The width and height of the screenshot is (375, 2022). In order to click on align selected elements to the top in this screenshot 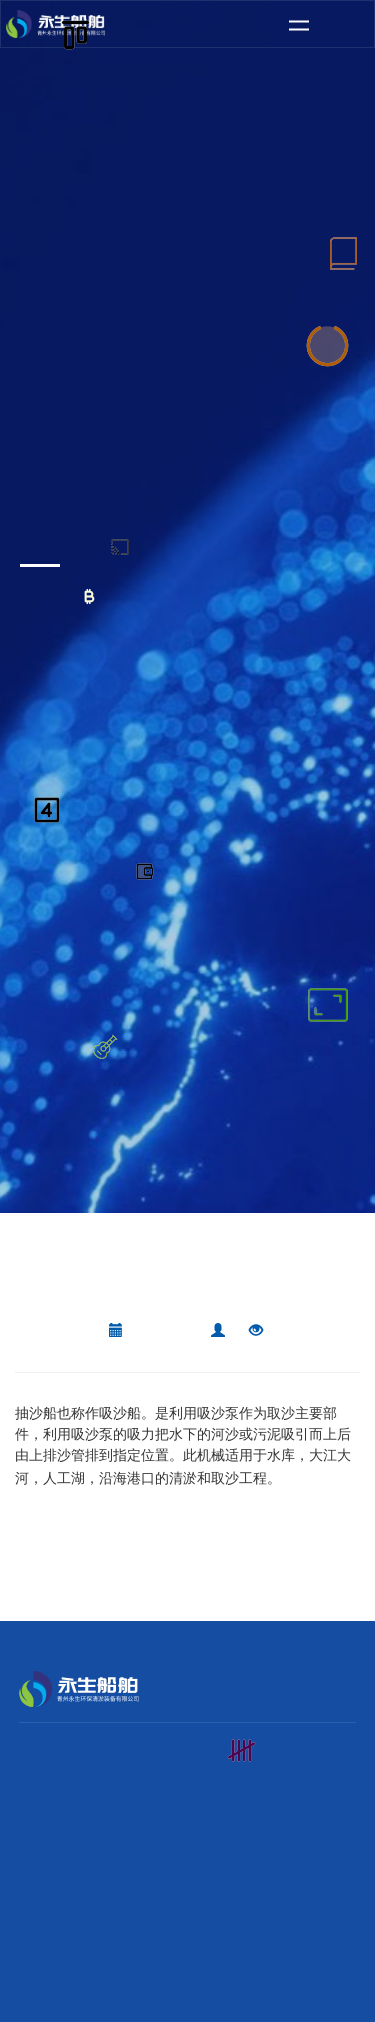, I will do `click(75, 34)`.